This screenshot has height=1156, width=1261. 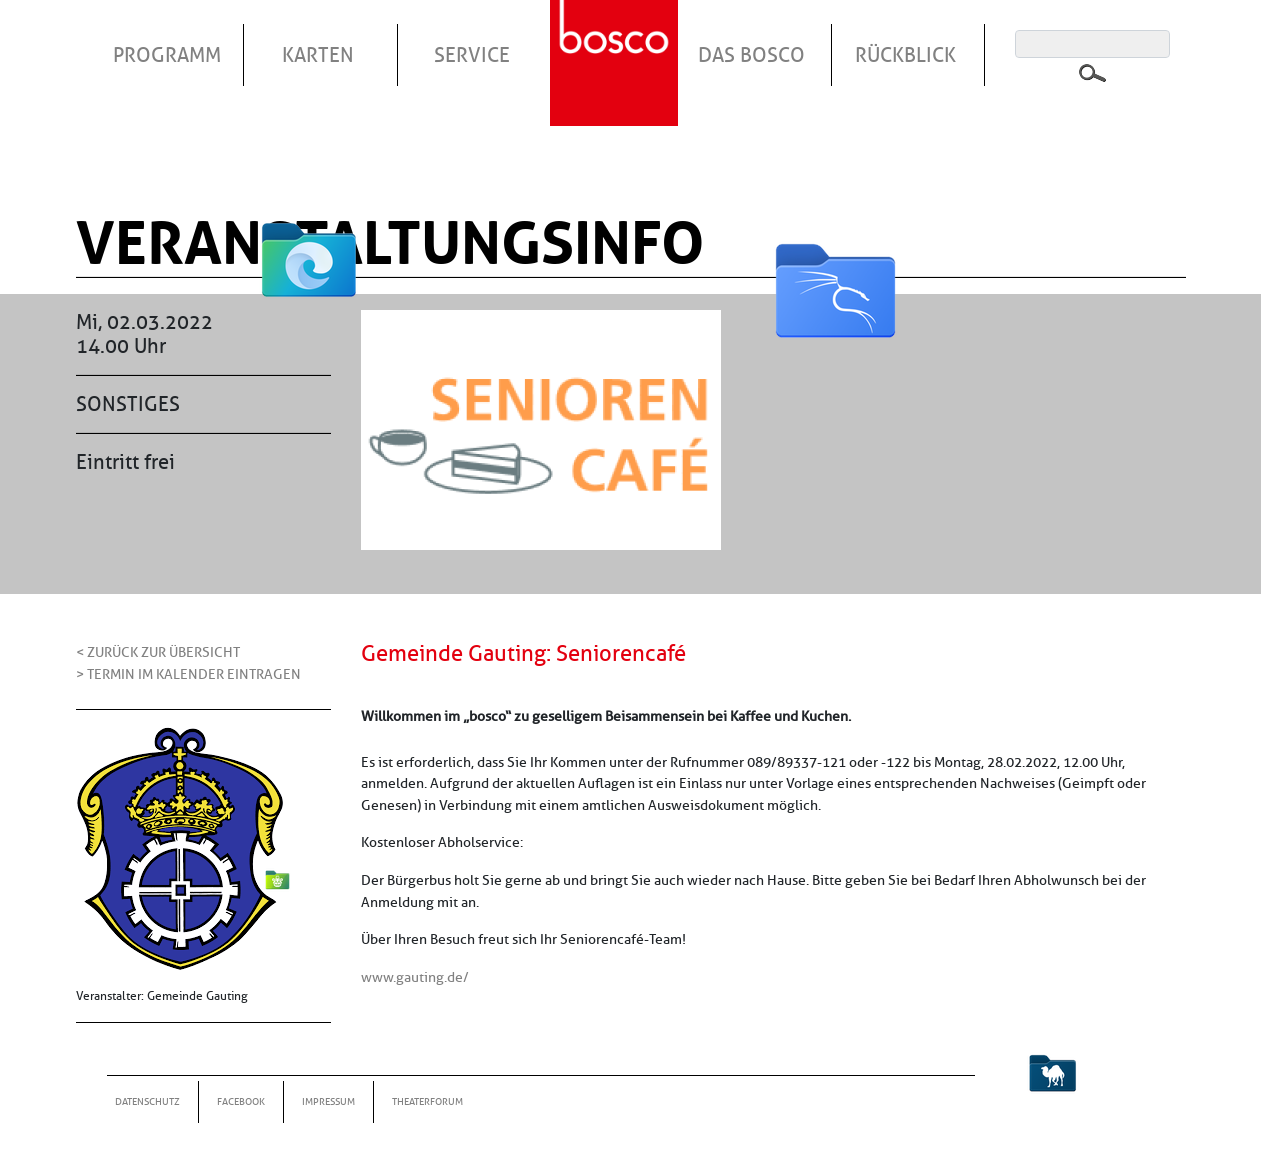 What do you see at coordinates (1052, 1074) in the screenshot?
I see `folder containing perl scripts or projects` at bounding box center [1052, 1074].